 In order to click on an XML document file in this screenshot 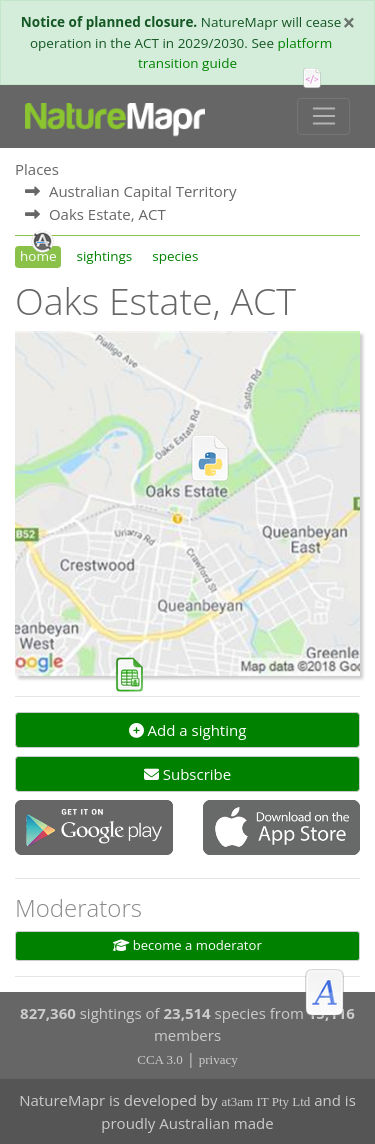, I will do `click(312, 78)`.